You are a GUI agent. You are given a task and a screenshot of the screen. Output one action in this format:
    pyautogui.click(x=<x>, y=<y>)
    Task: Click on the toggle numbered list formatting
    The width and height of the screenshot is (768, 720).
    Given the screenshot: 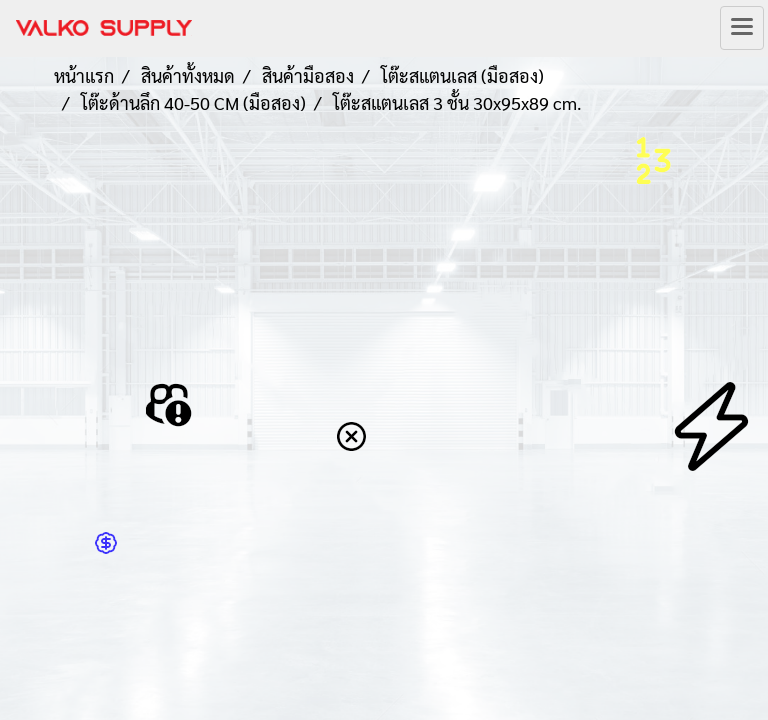 What is the action you would take?
    pyautogui.click(x=651, y=160)
    